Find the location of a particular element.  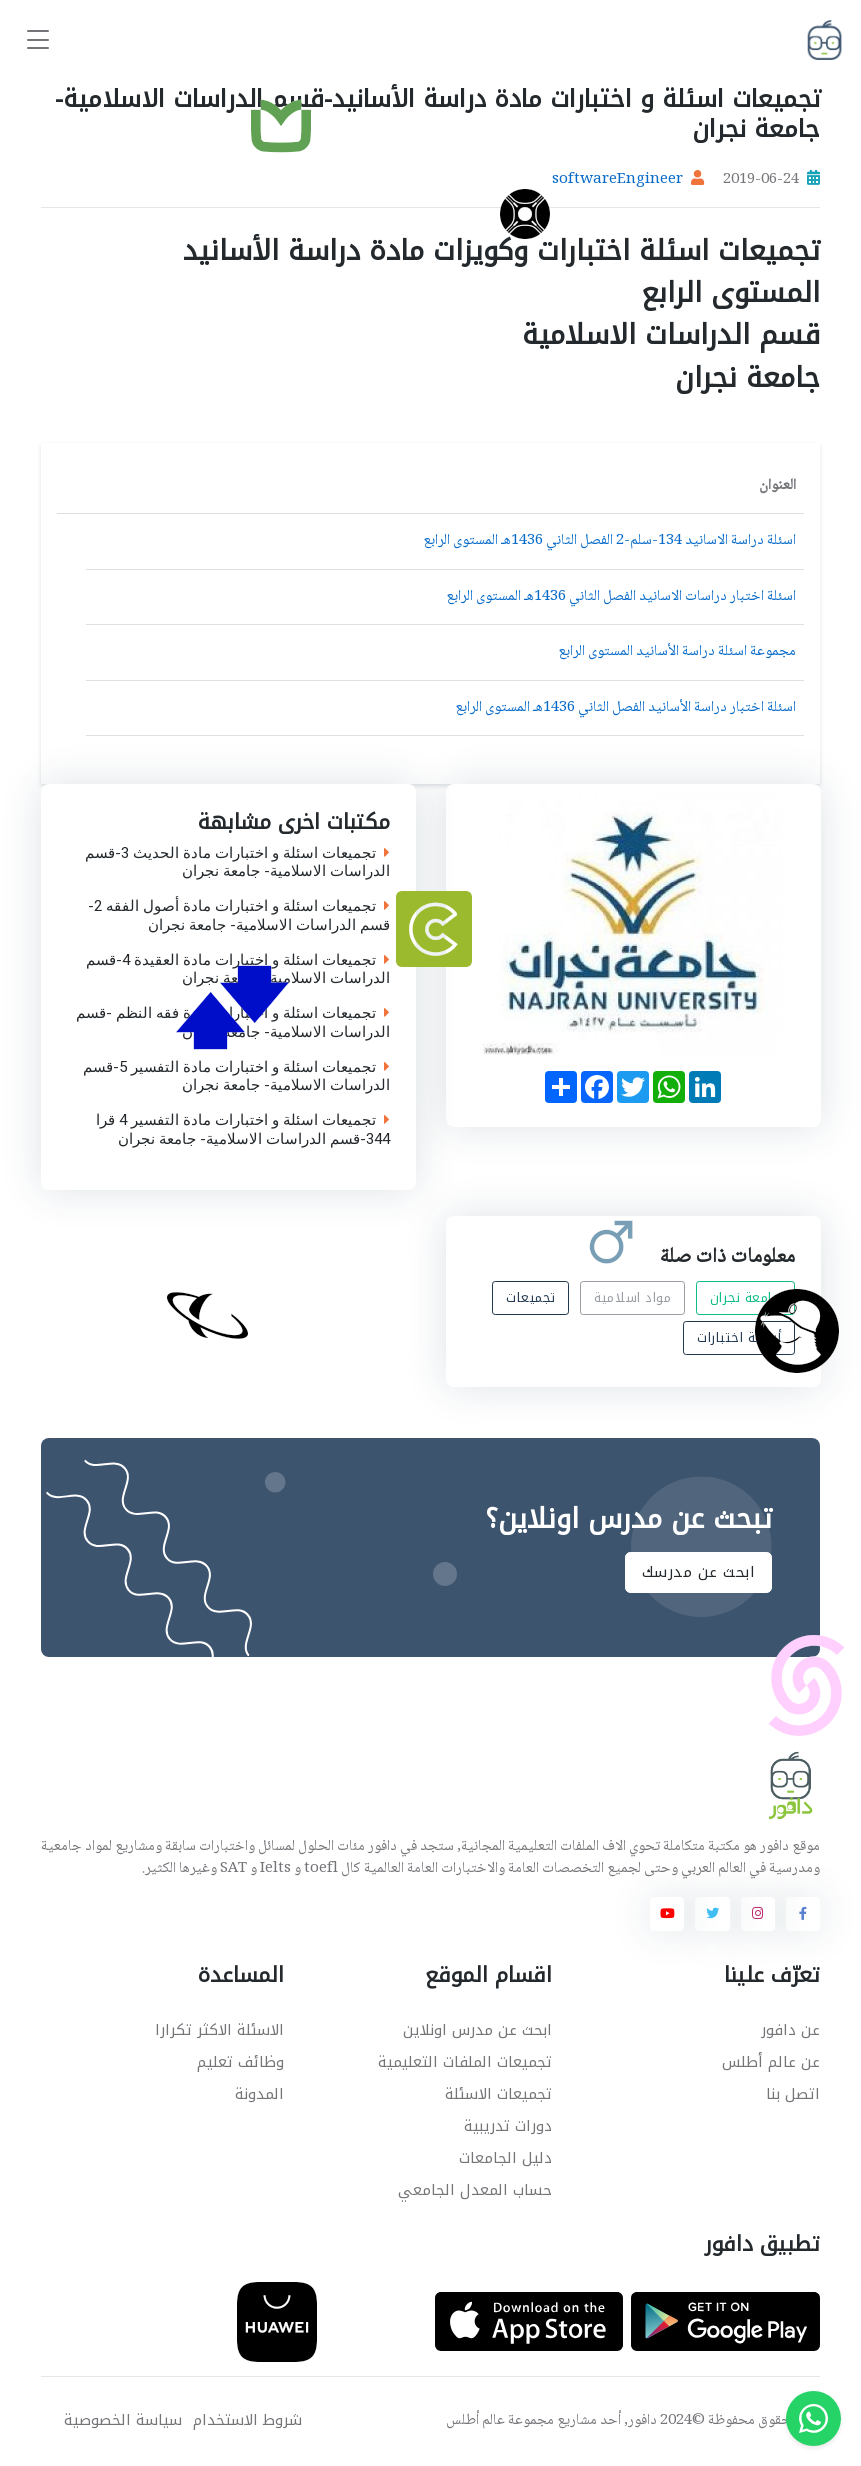

open sonarr media management app is located at coordinates (525, 214).